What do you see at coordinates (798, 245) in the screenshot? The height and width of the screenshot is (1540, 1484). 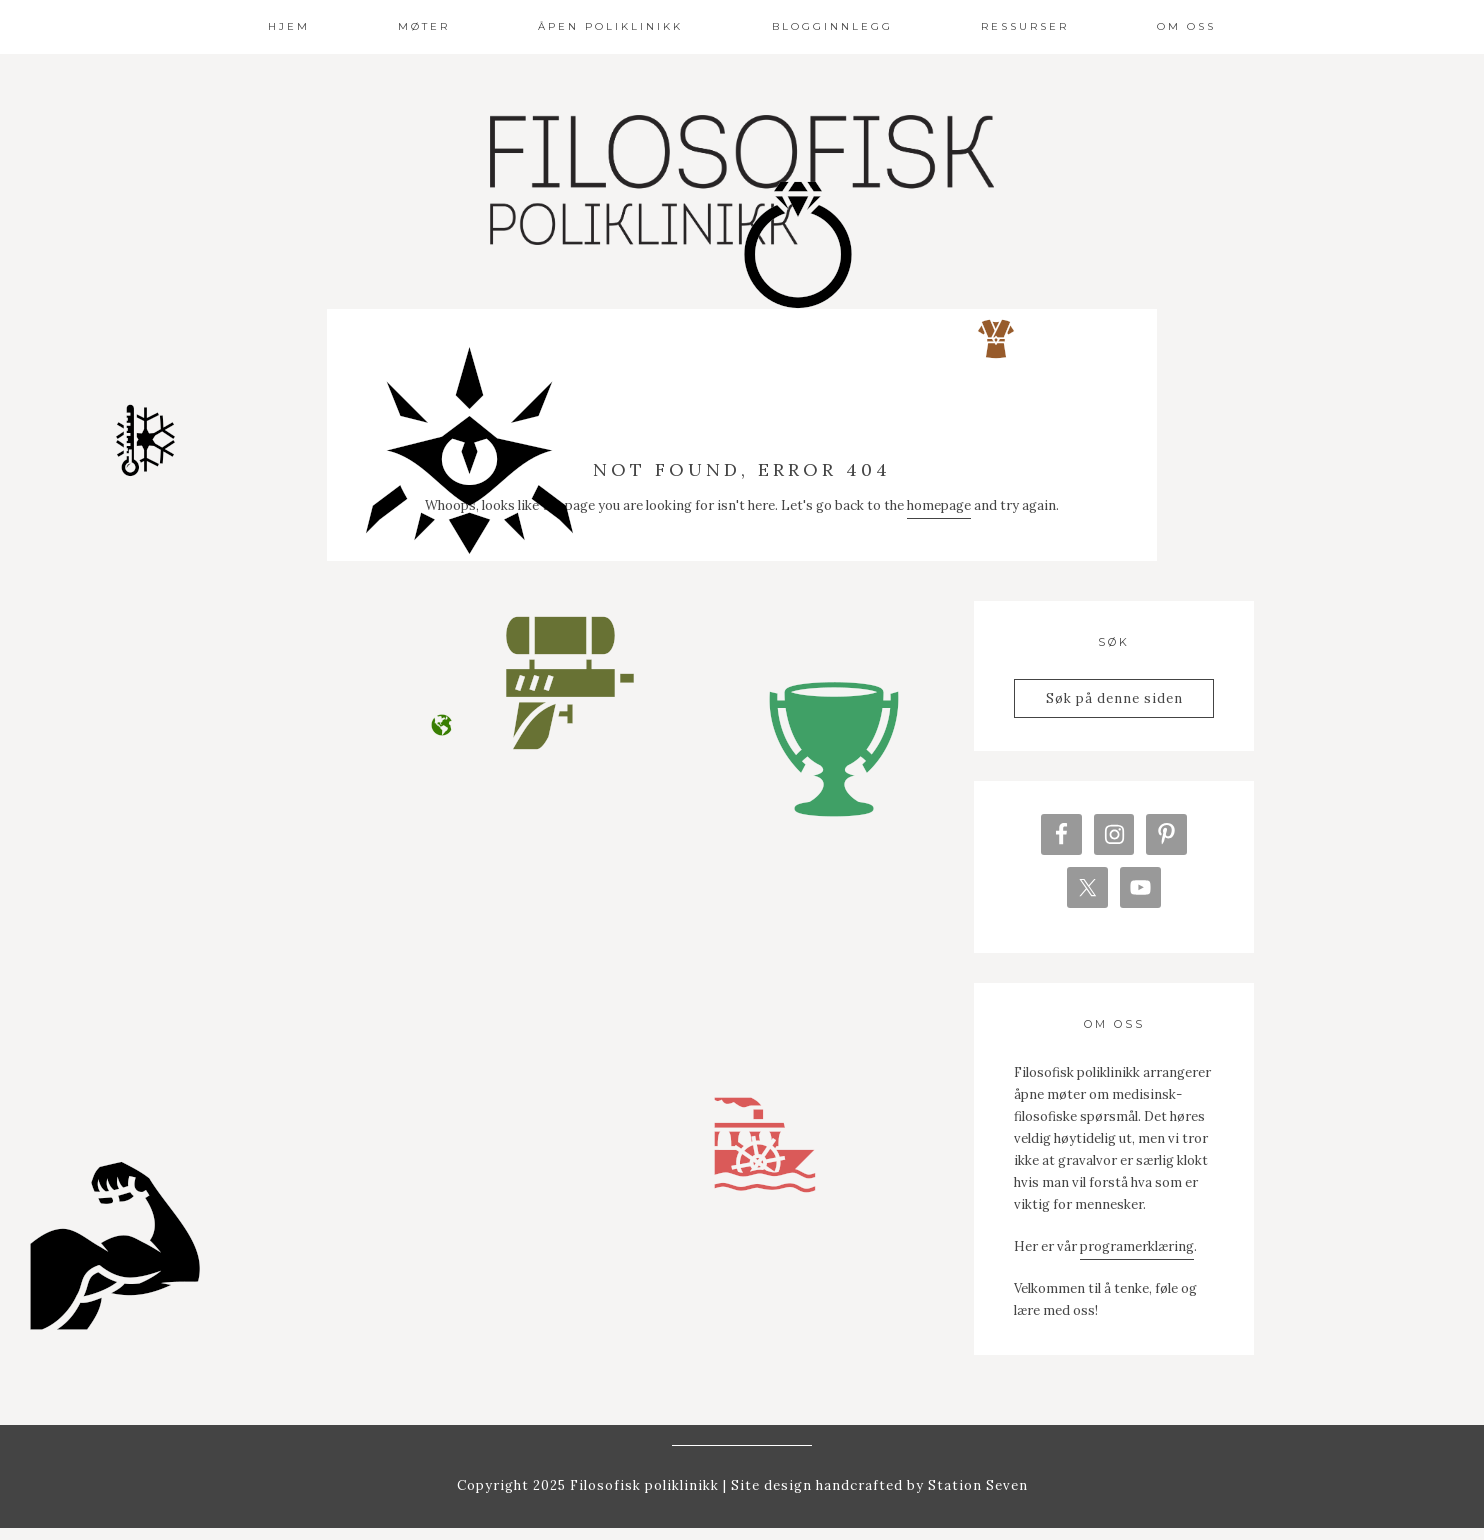 I see `view jewelry or accessories collection` at bounding box center [798, 245].